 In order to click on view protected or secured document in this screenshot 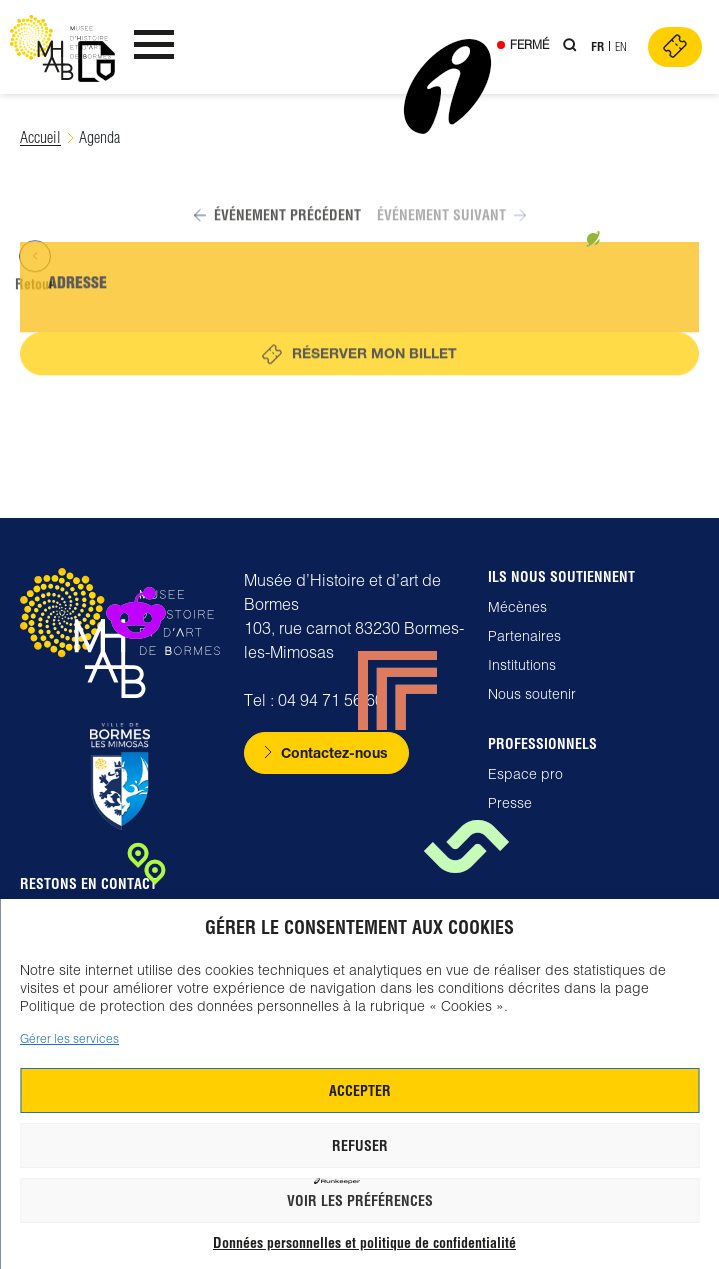, I will do `click(96, 61)`.